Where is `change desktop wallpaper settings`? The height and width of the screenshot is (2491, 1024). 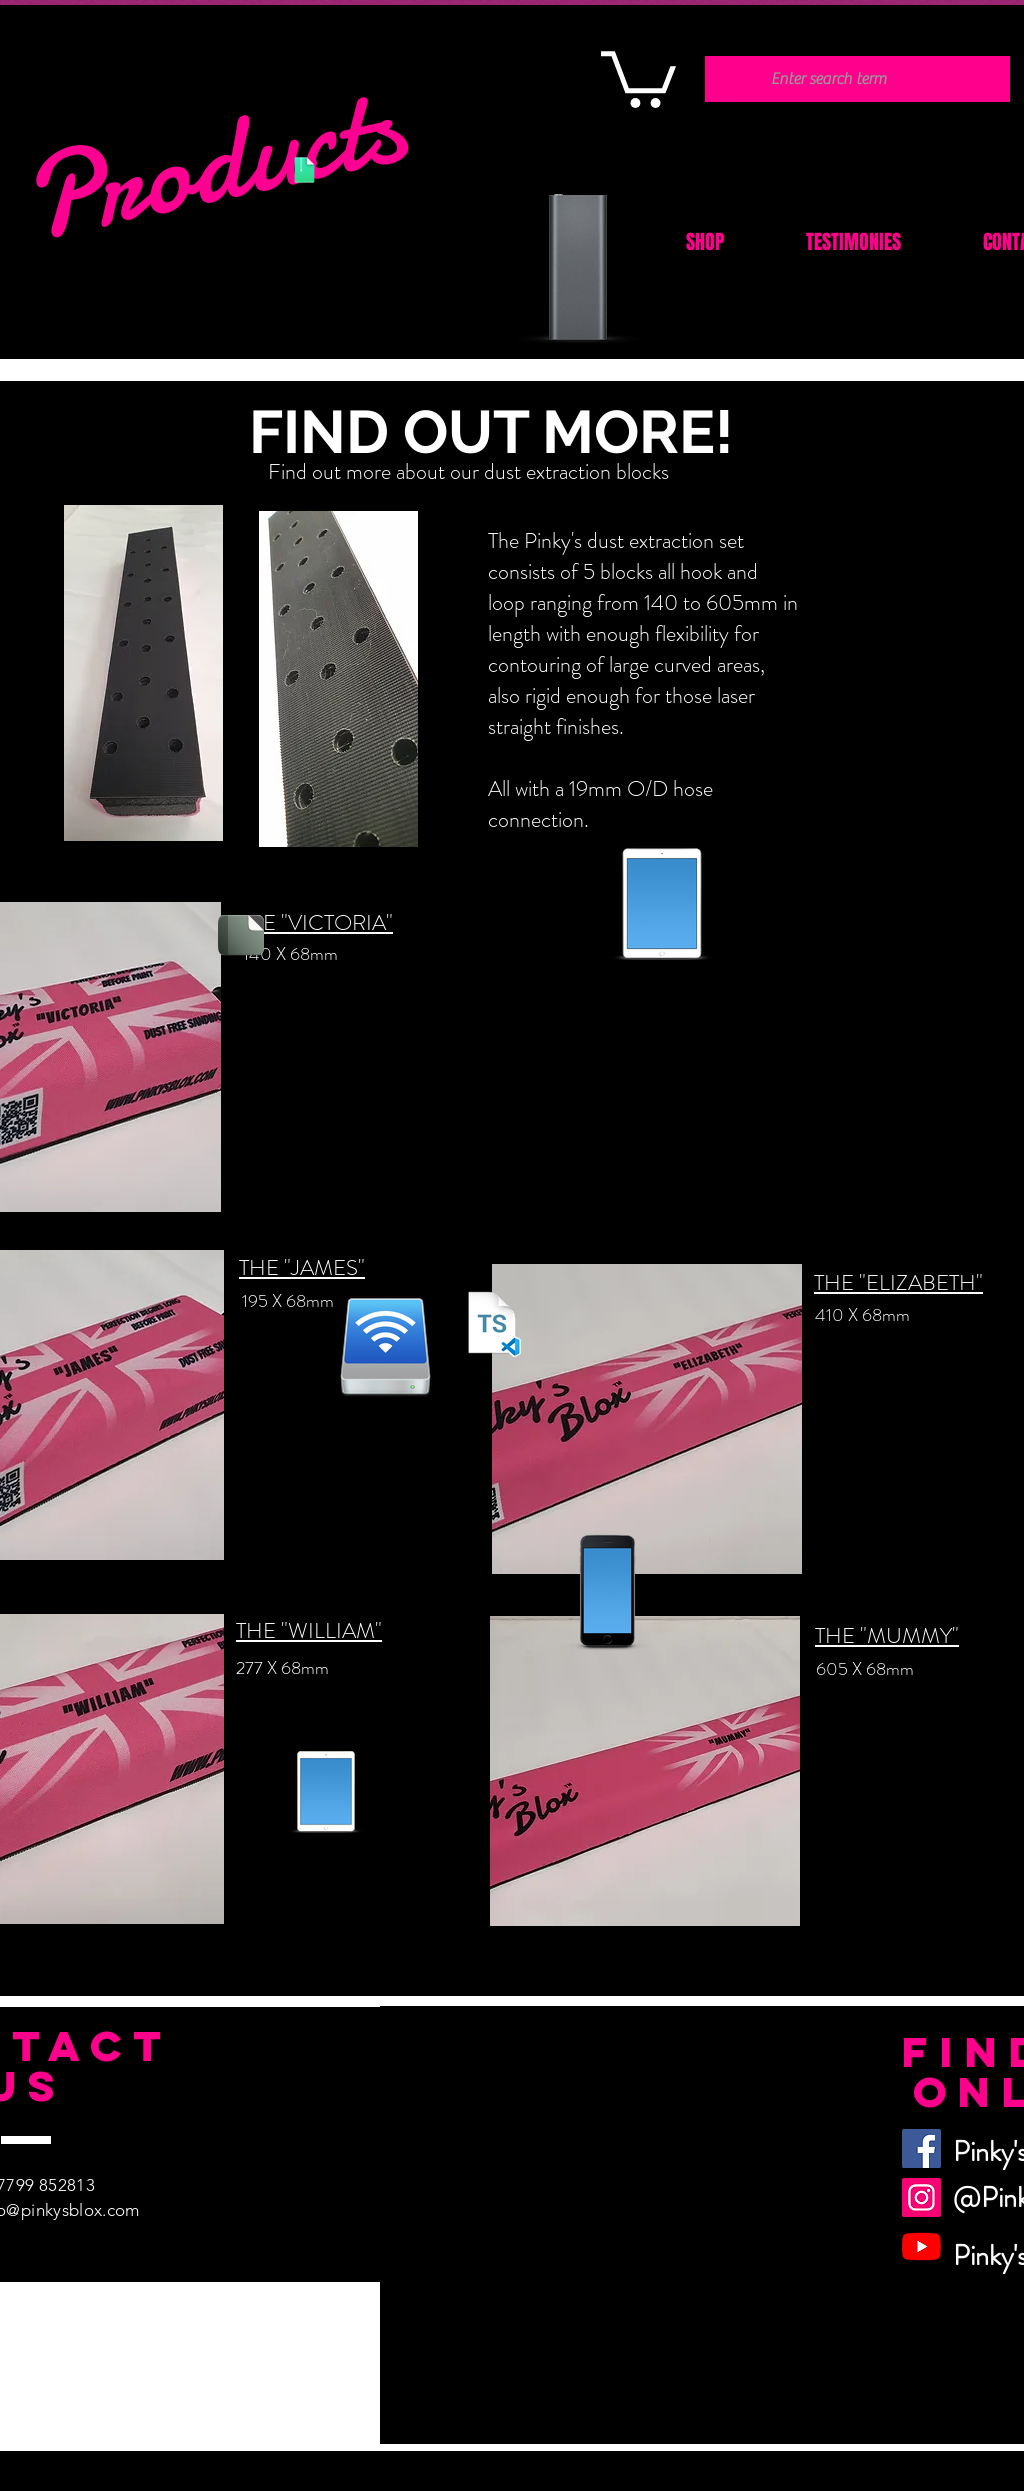
change desktop wallpaper settings is located at coordinates (241, 934).